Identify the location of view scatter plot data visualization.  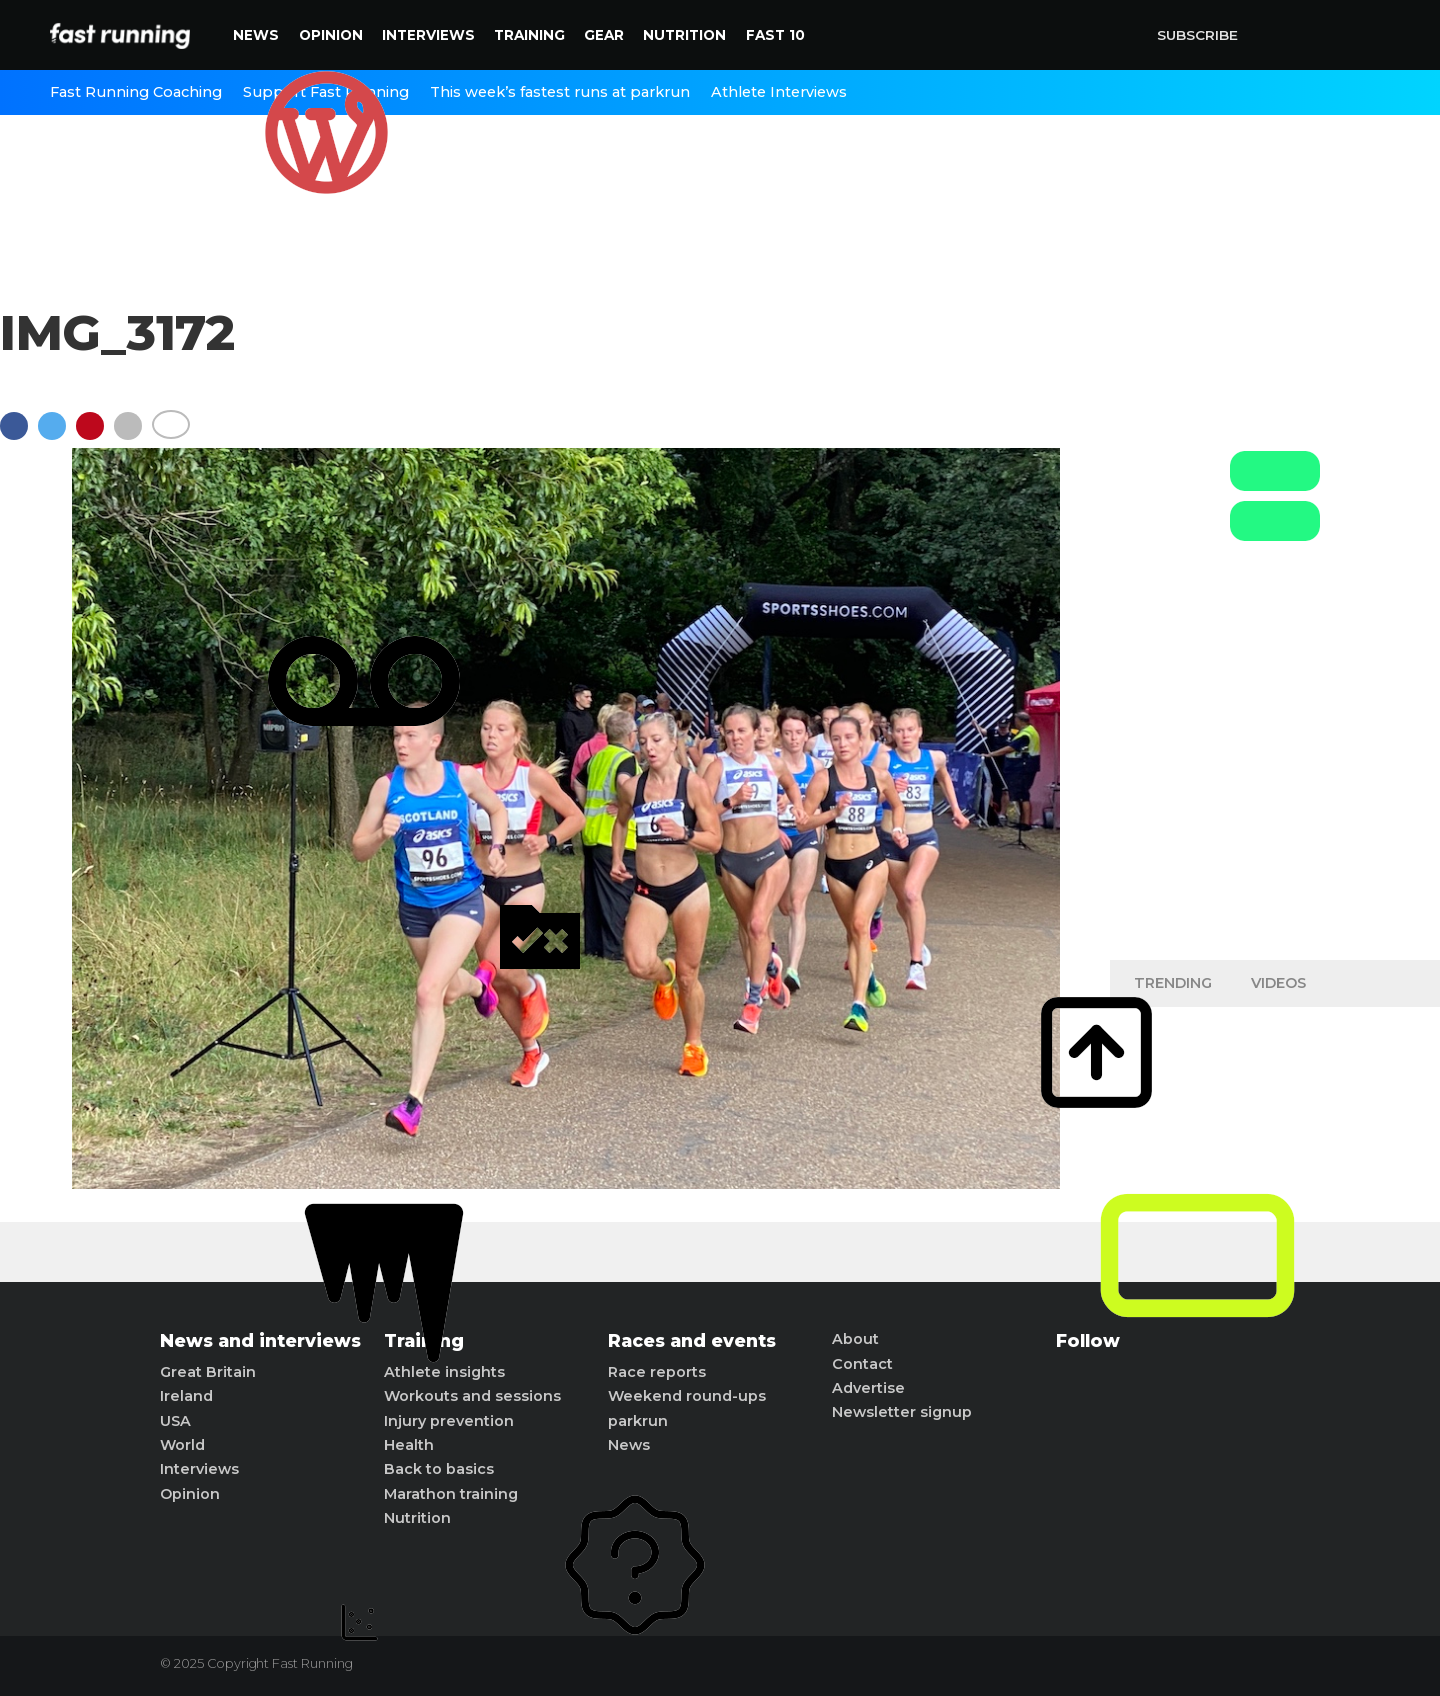
(359, 1622).